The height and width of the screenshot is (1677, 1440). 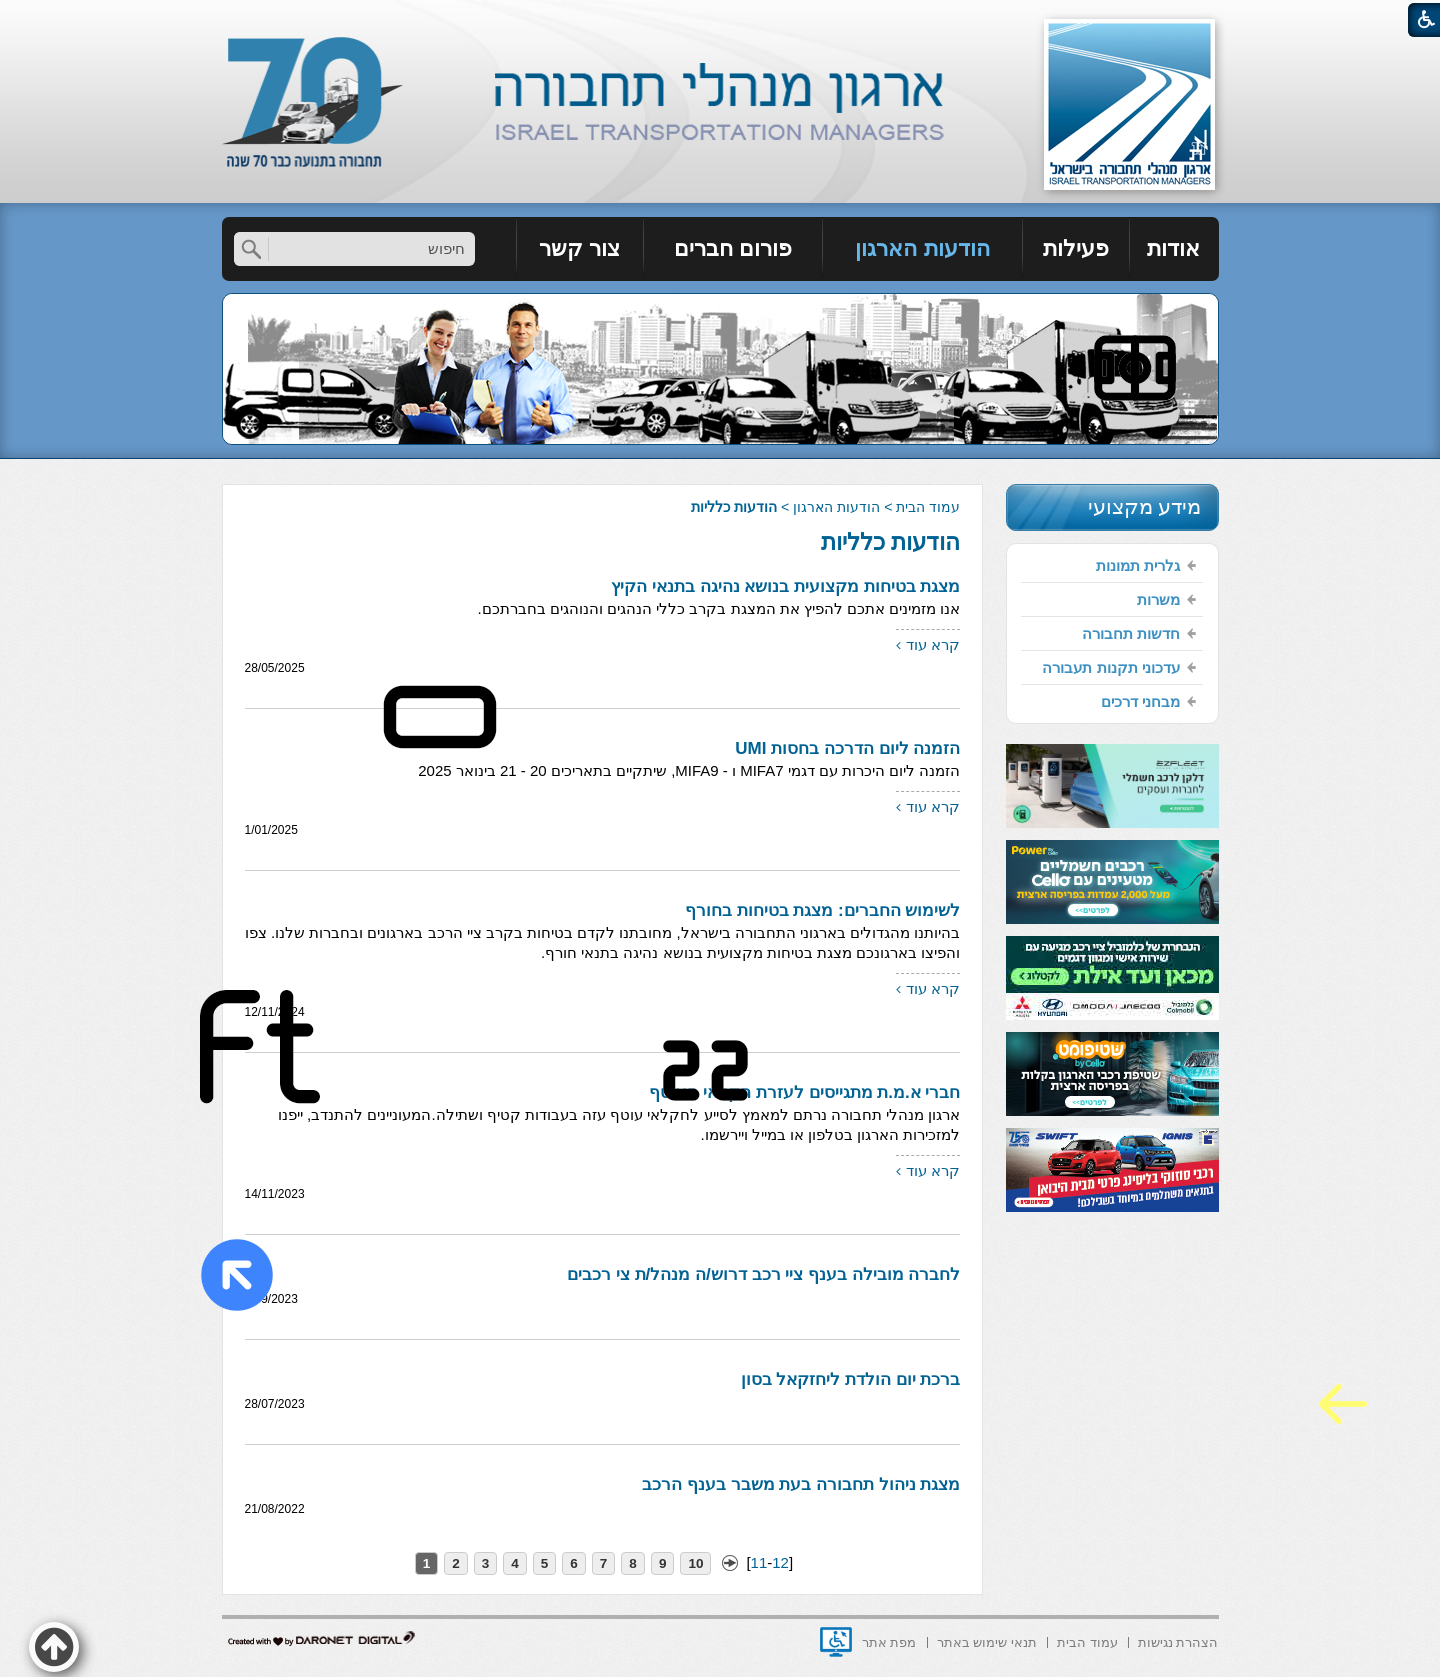 What do you see at coordinates (237, 1275) in the screenshot?
I see `navigate back to previous screen` at bounding box center [237, 1275].